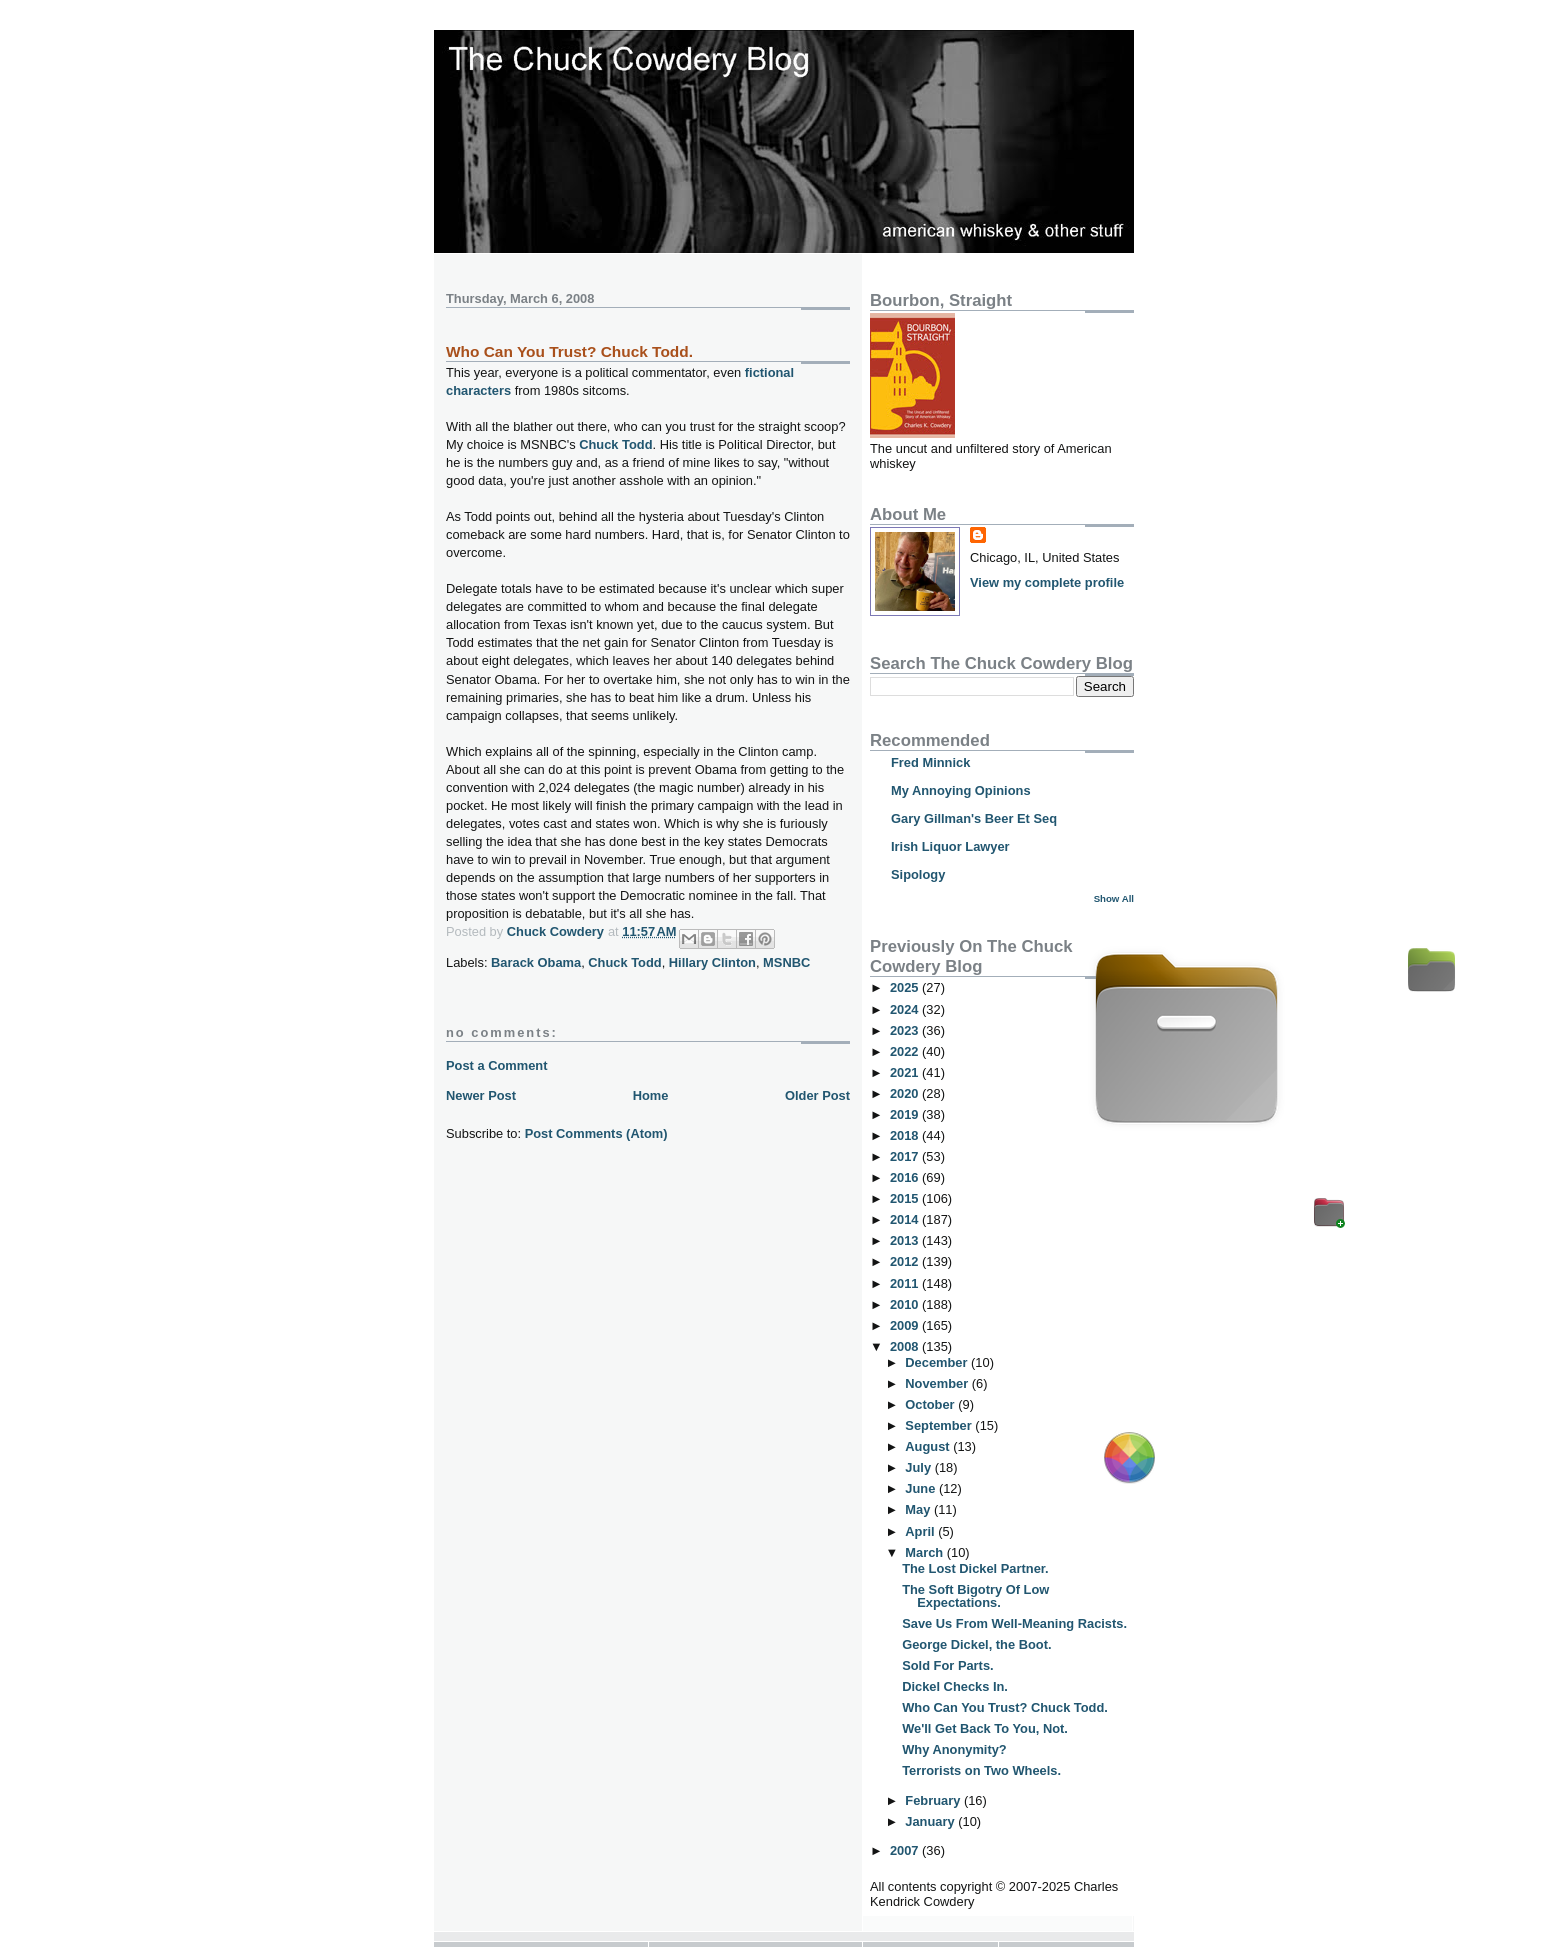  I want to click on open color management settings, so click(1129, 1457).